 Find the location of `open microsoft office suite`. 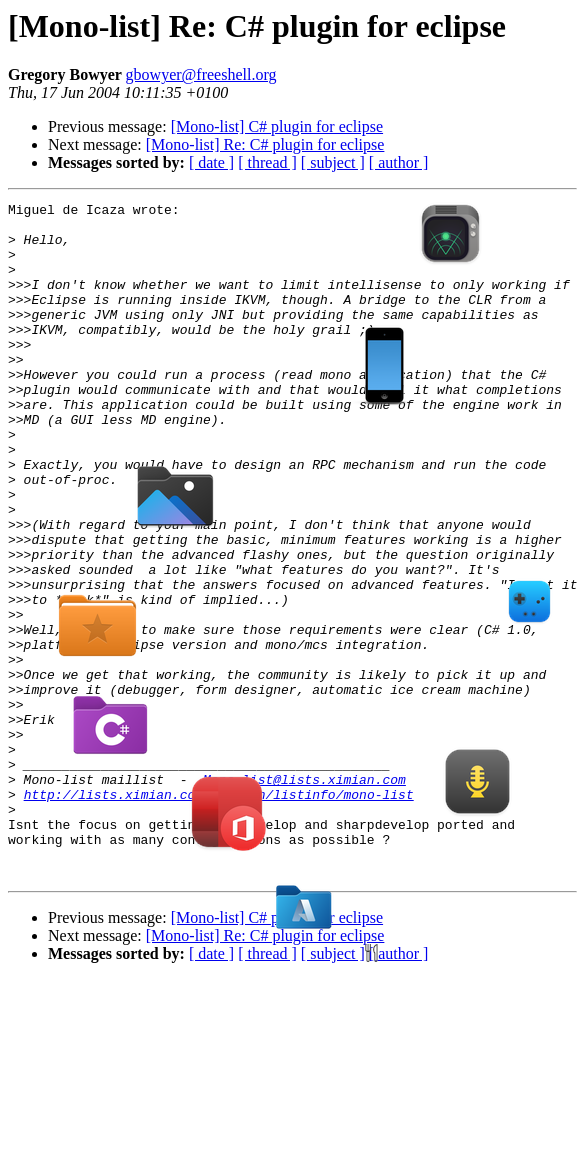

open microsoft office suite is located at coordinates (227, 812).